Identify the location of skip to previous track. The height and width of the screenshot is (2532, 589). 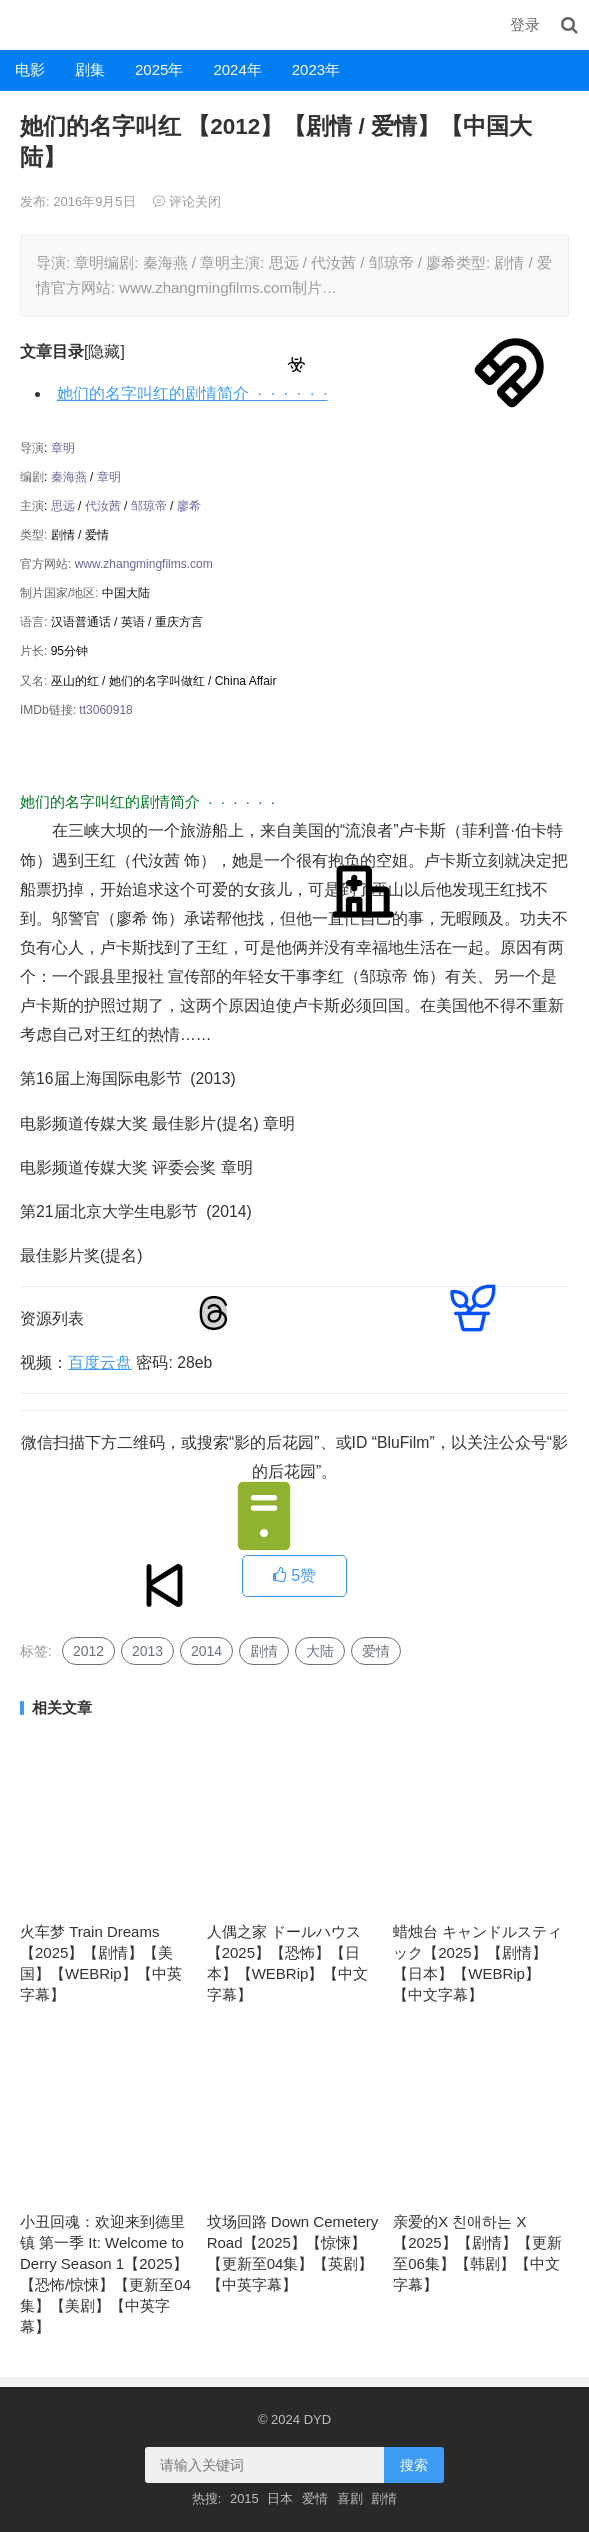
(164, 1585).